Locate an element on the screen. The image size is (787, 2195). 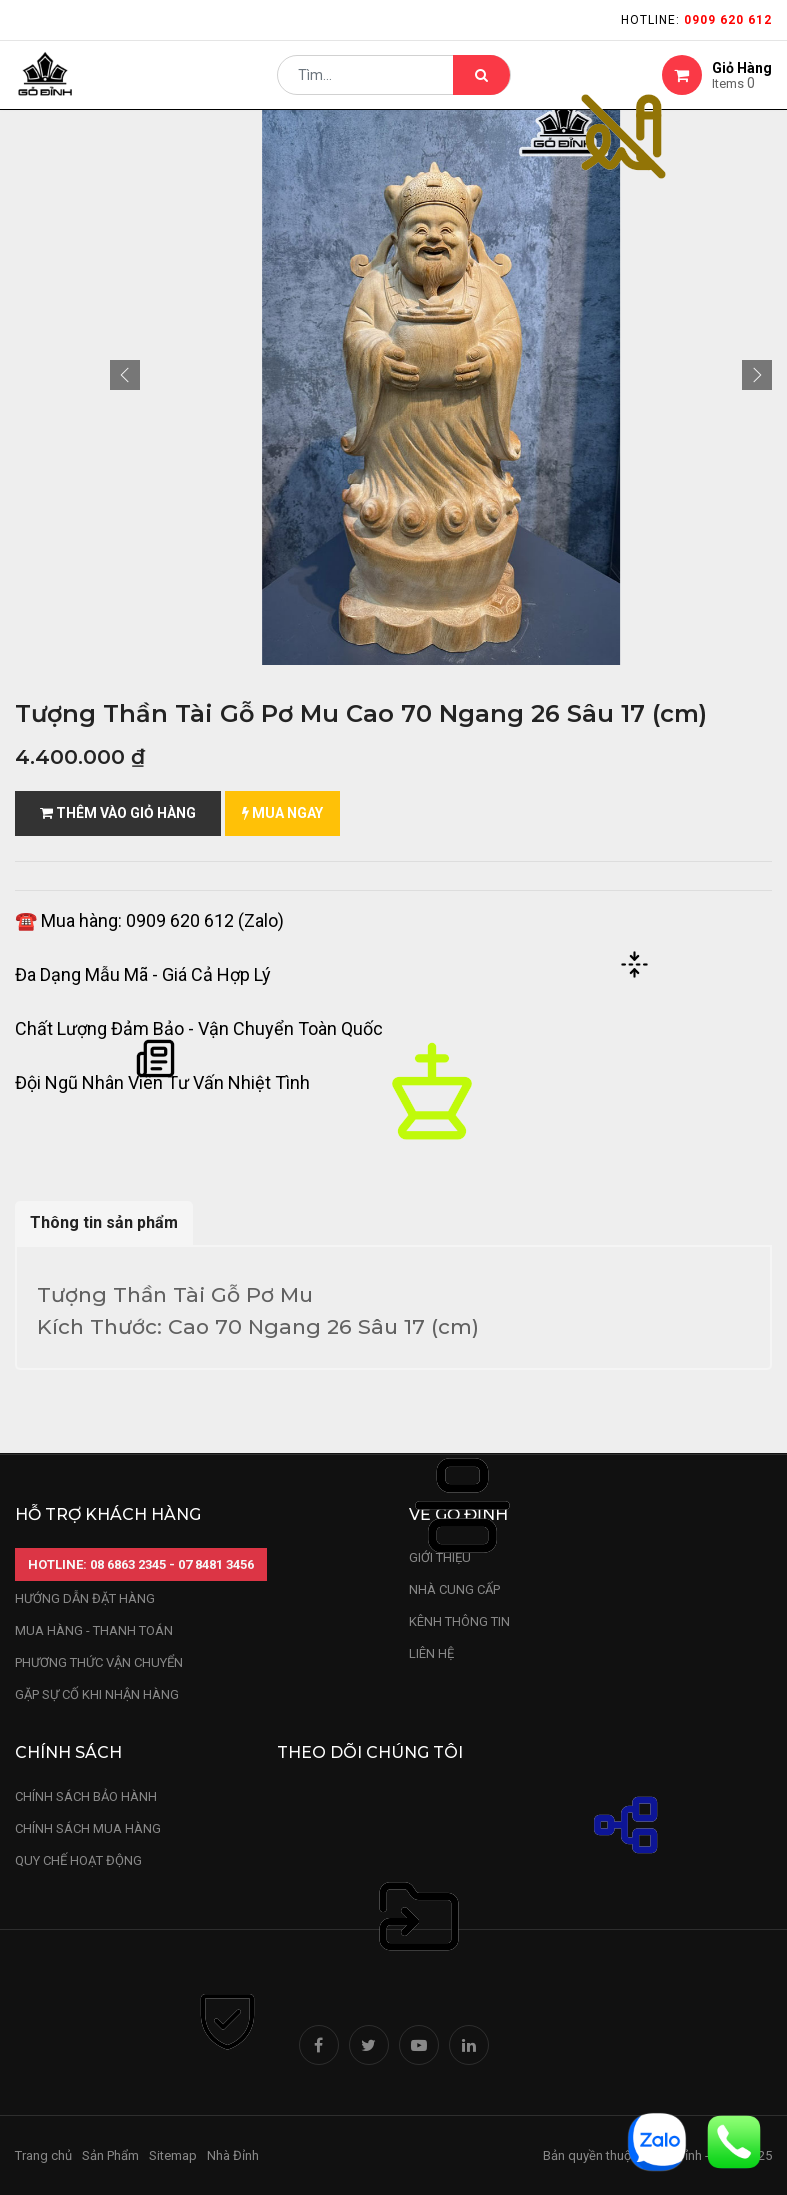
create a symbolic link to this folder is located at coordinates (419, 1918).